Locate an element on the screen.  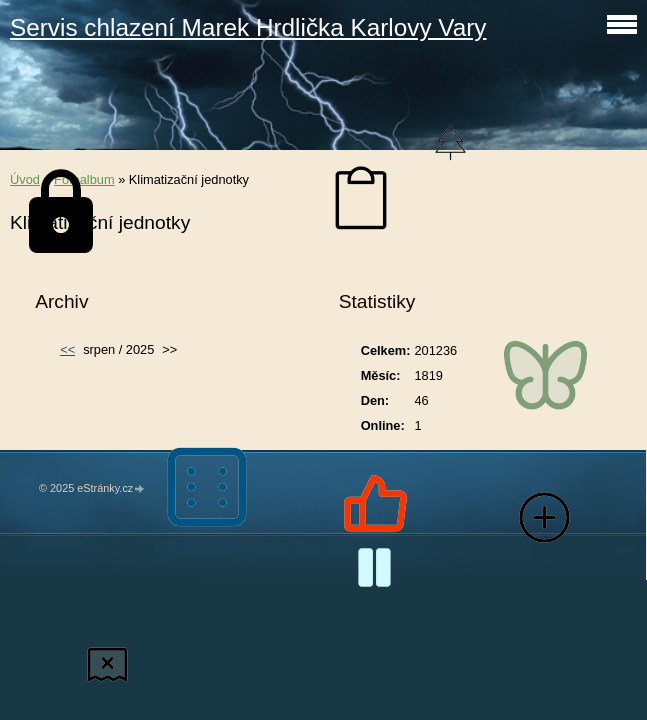
indicates a secure connection is located at coordinates (61, 213).